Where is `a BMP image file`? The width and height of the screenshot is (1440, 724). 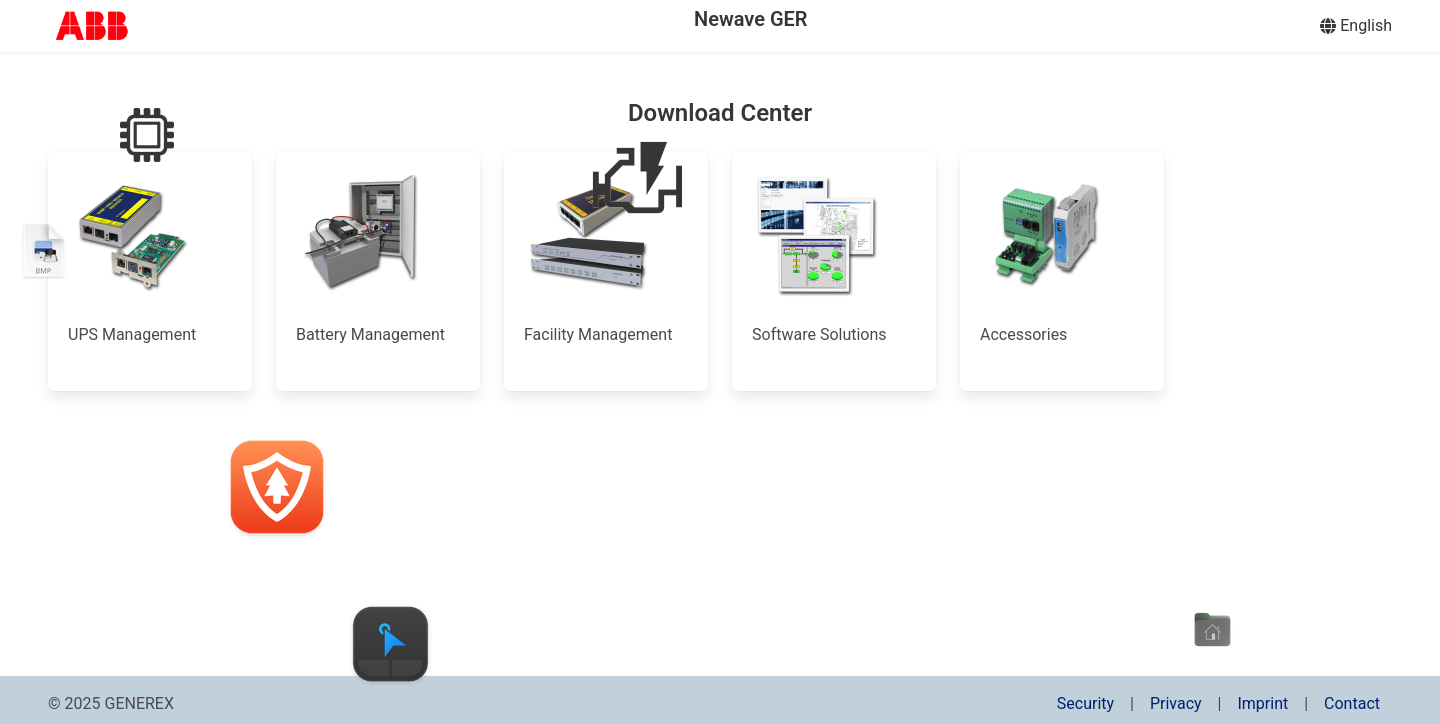 a BMP image file is located at coordinates (43, 251).